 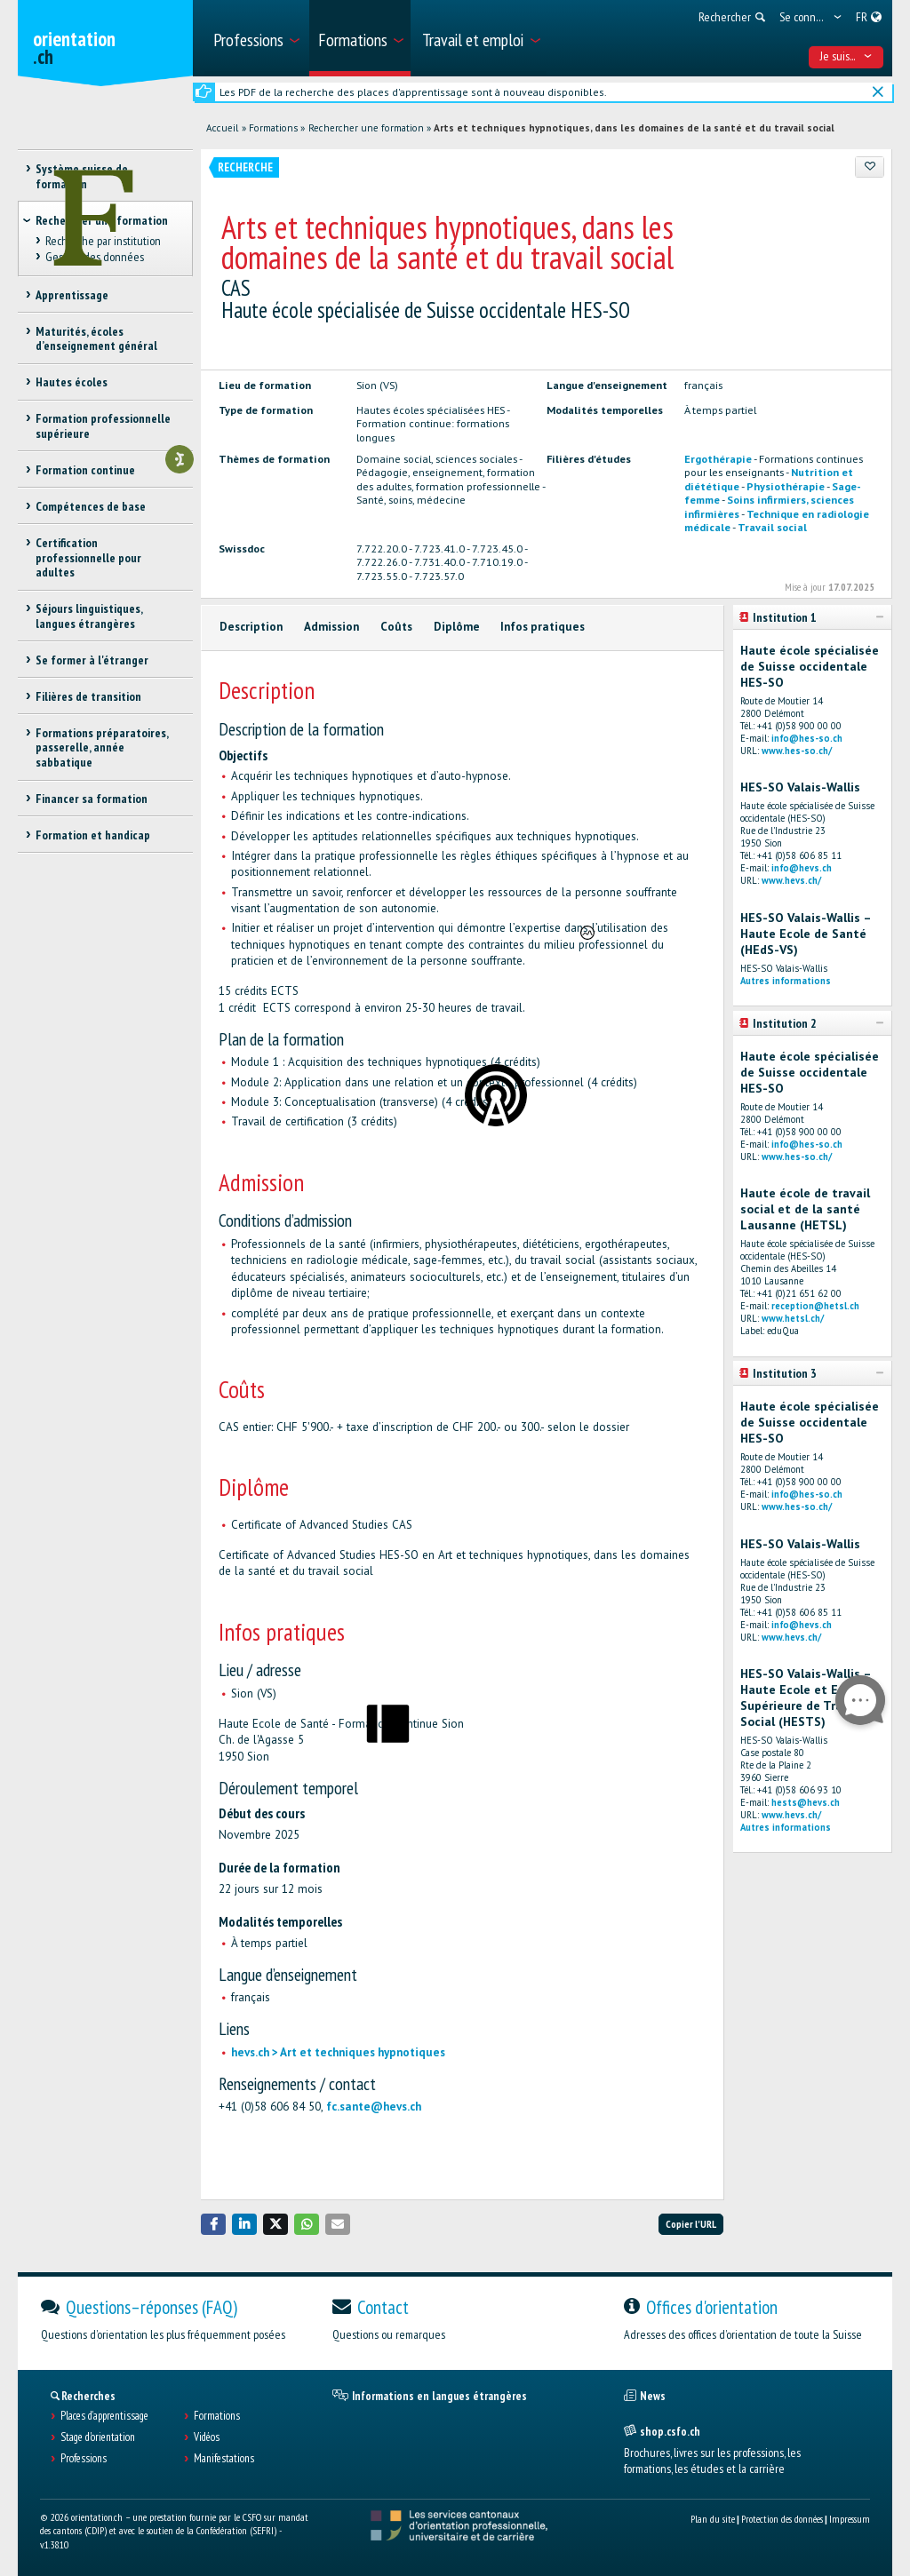 I want to click on switch to left sidebar layout, so click(x=387, y=1723).